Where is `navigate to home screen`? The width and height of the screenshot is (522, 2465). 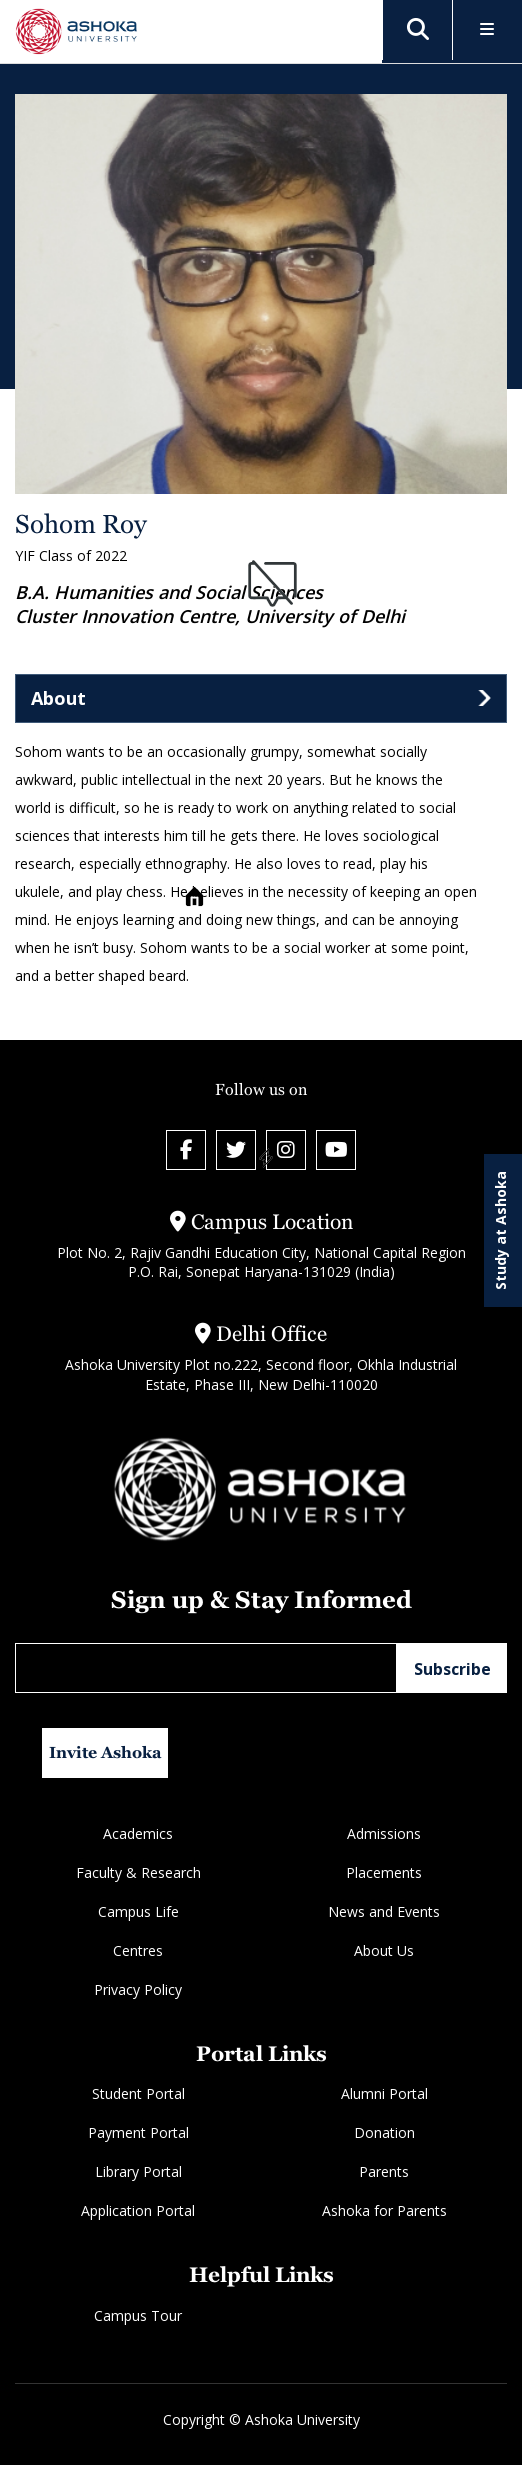
navigate to home screen is located at coordinates (194, 896).